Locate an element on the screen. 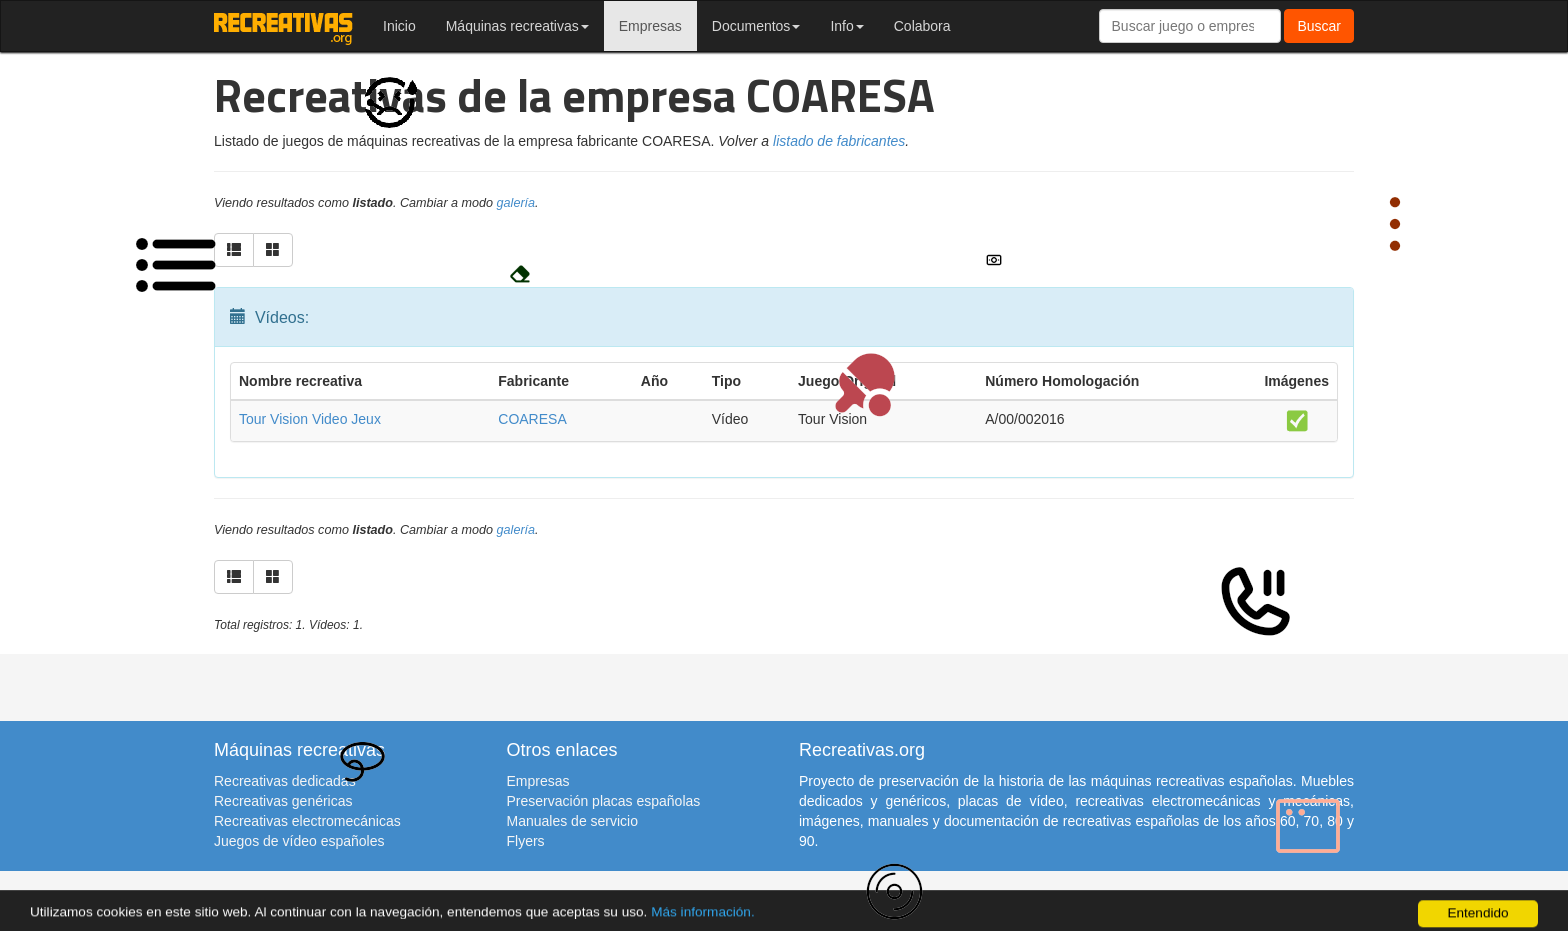 The image size is (1568, 931). report feeling unwell or sick is located at coordinates (389, 102).